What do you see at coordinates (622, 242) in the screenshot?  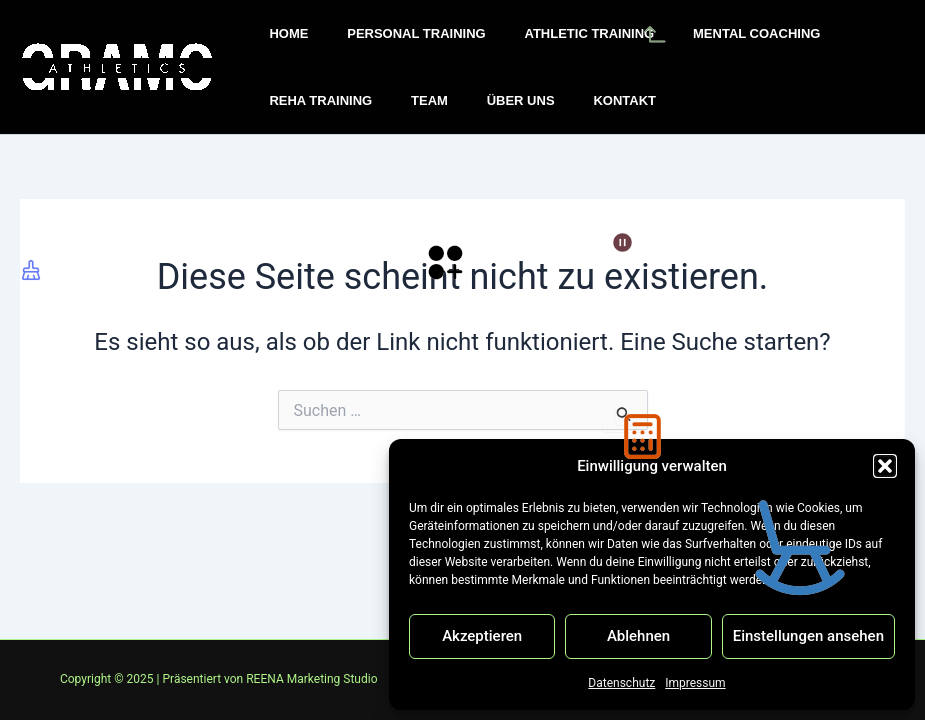 I see `pause media playback` at bounding box center [622, 242].